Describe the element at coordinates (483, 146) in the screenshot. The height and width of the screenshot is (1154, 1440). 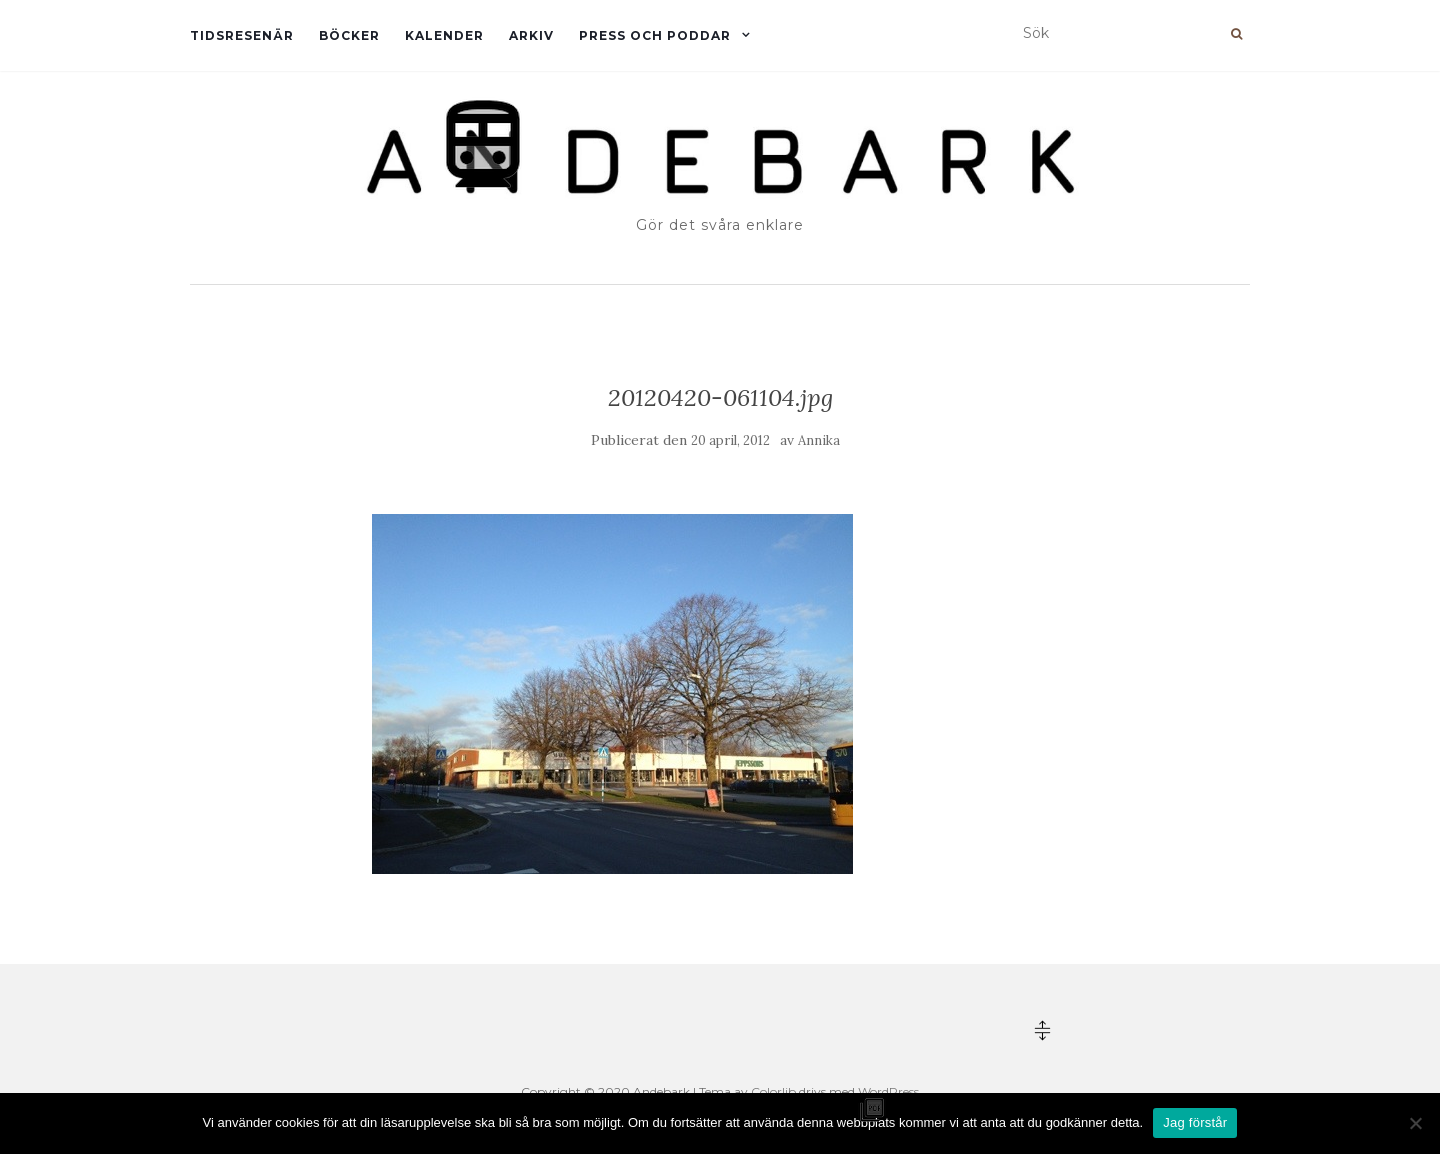
I see `get subway or metro directions` at that location.